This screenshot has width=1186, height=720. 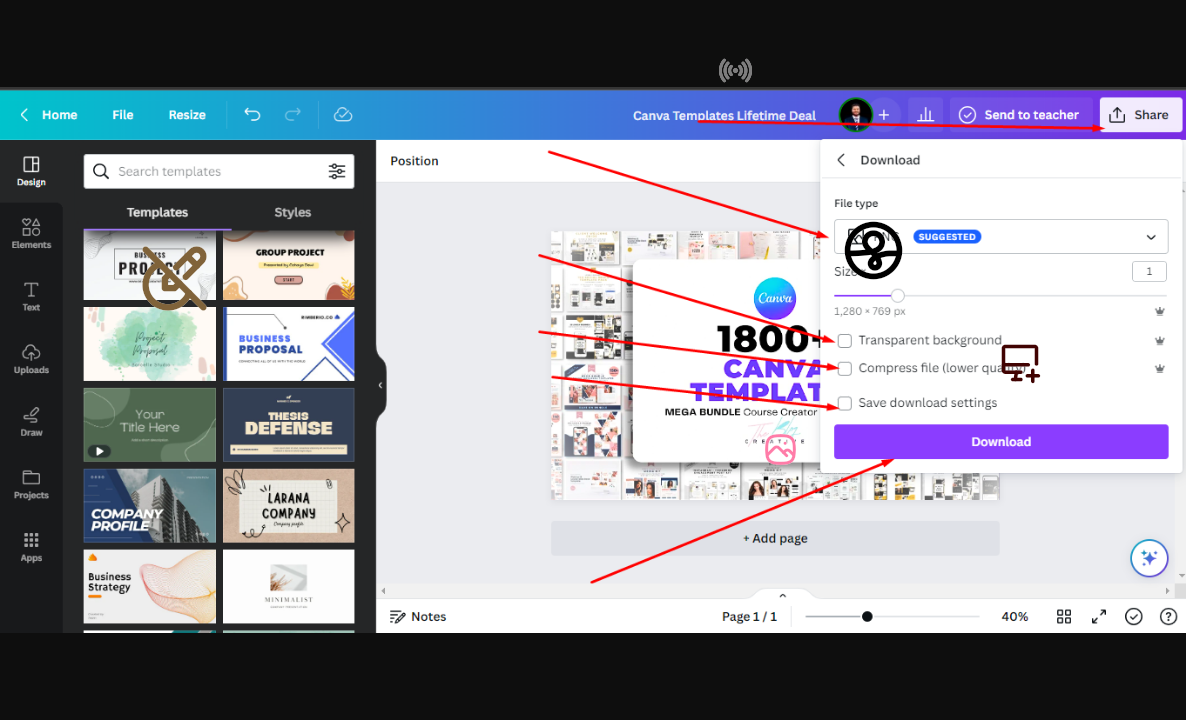 What do you see at coordinates (780, 449) in the screenshot?
I see `view photo gallery` at bounding box center [780, 449].